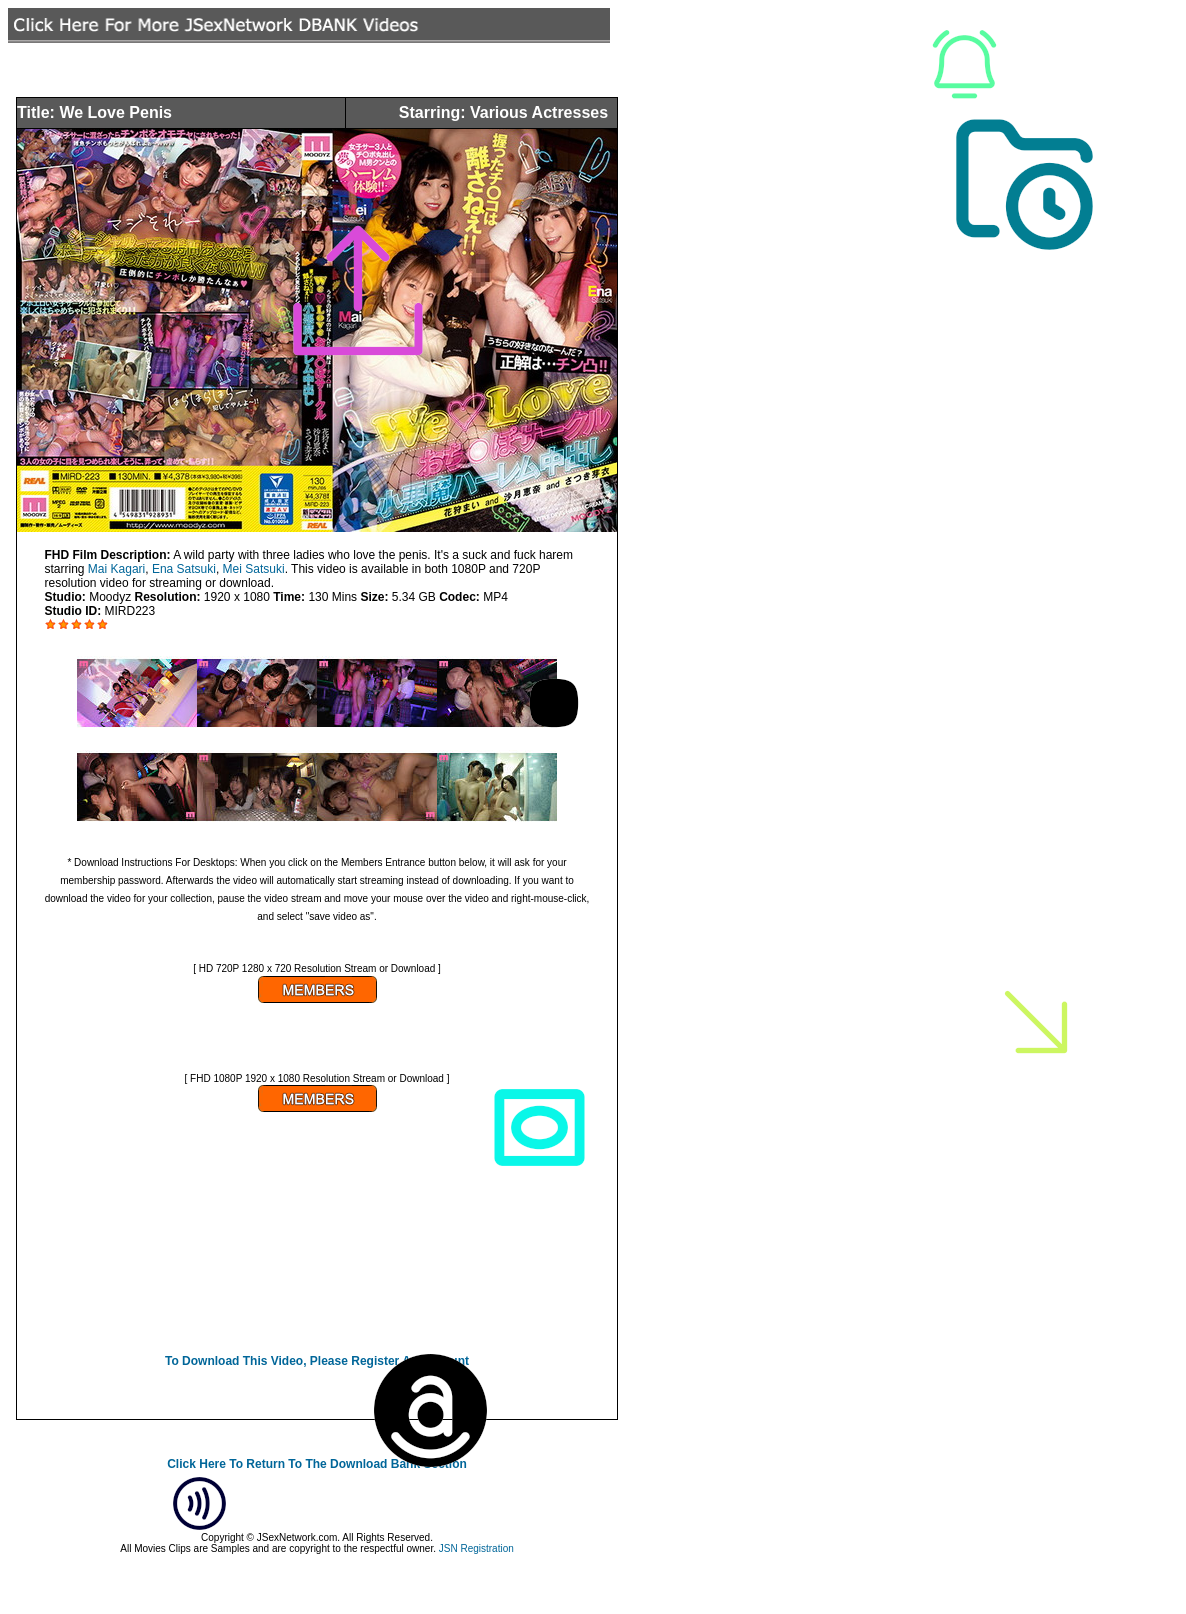  Describe the element at coordinates (1024, 181) in the screenshot. I see `view file history or recent activity` at that location.